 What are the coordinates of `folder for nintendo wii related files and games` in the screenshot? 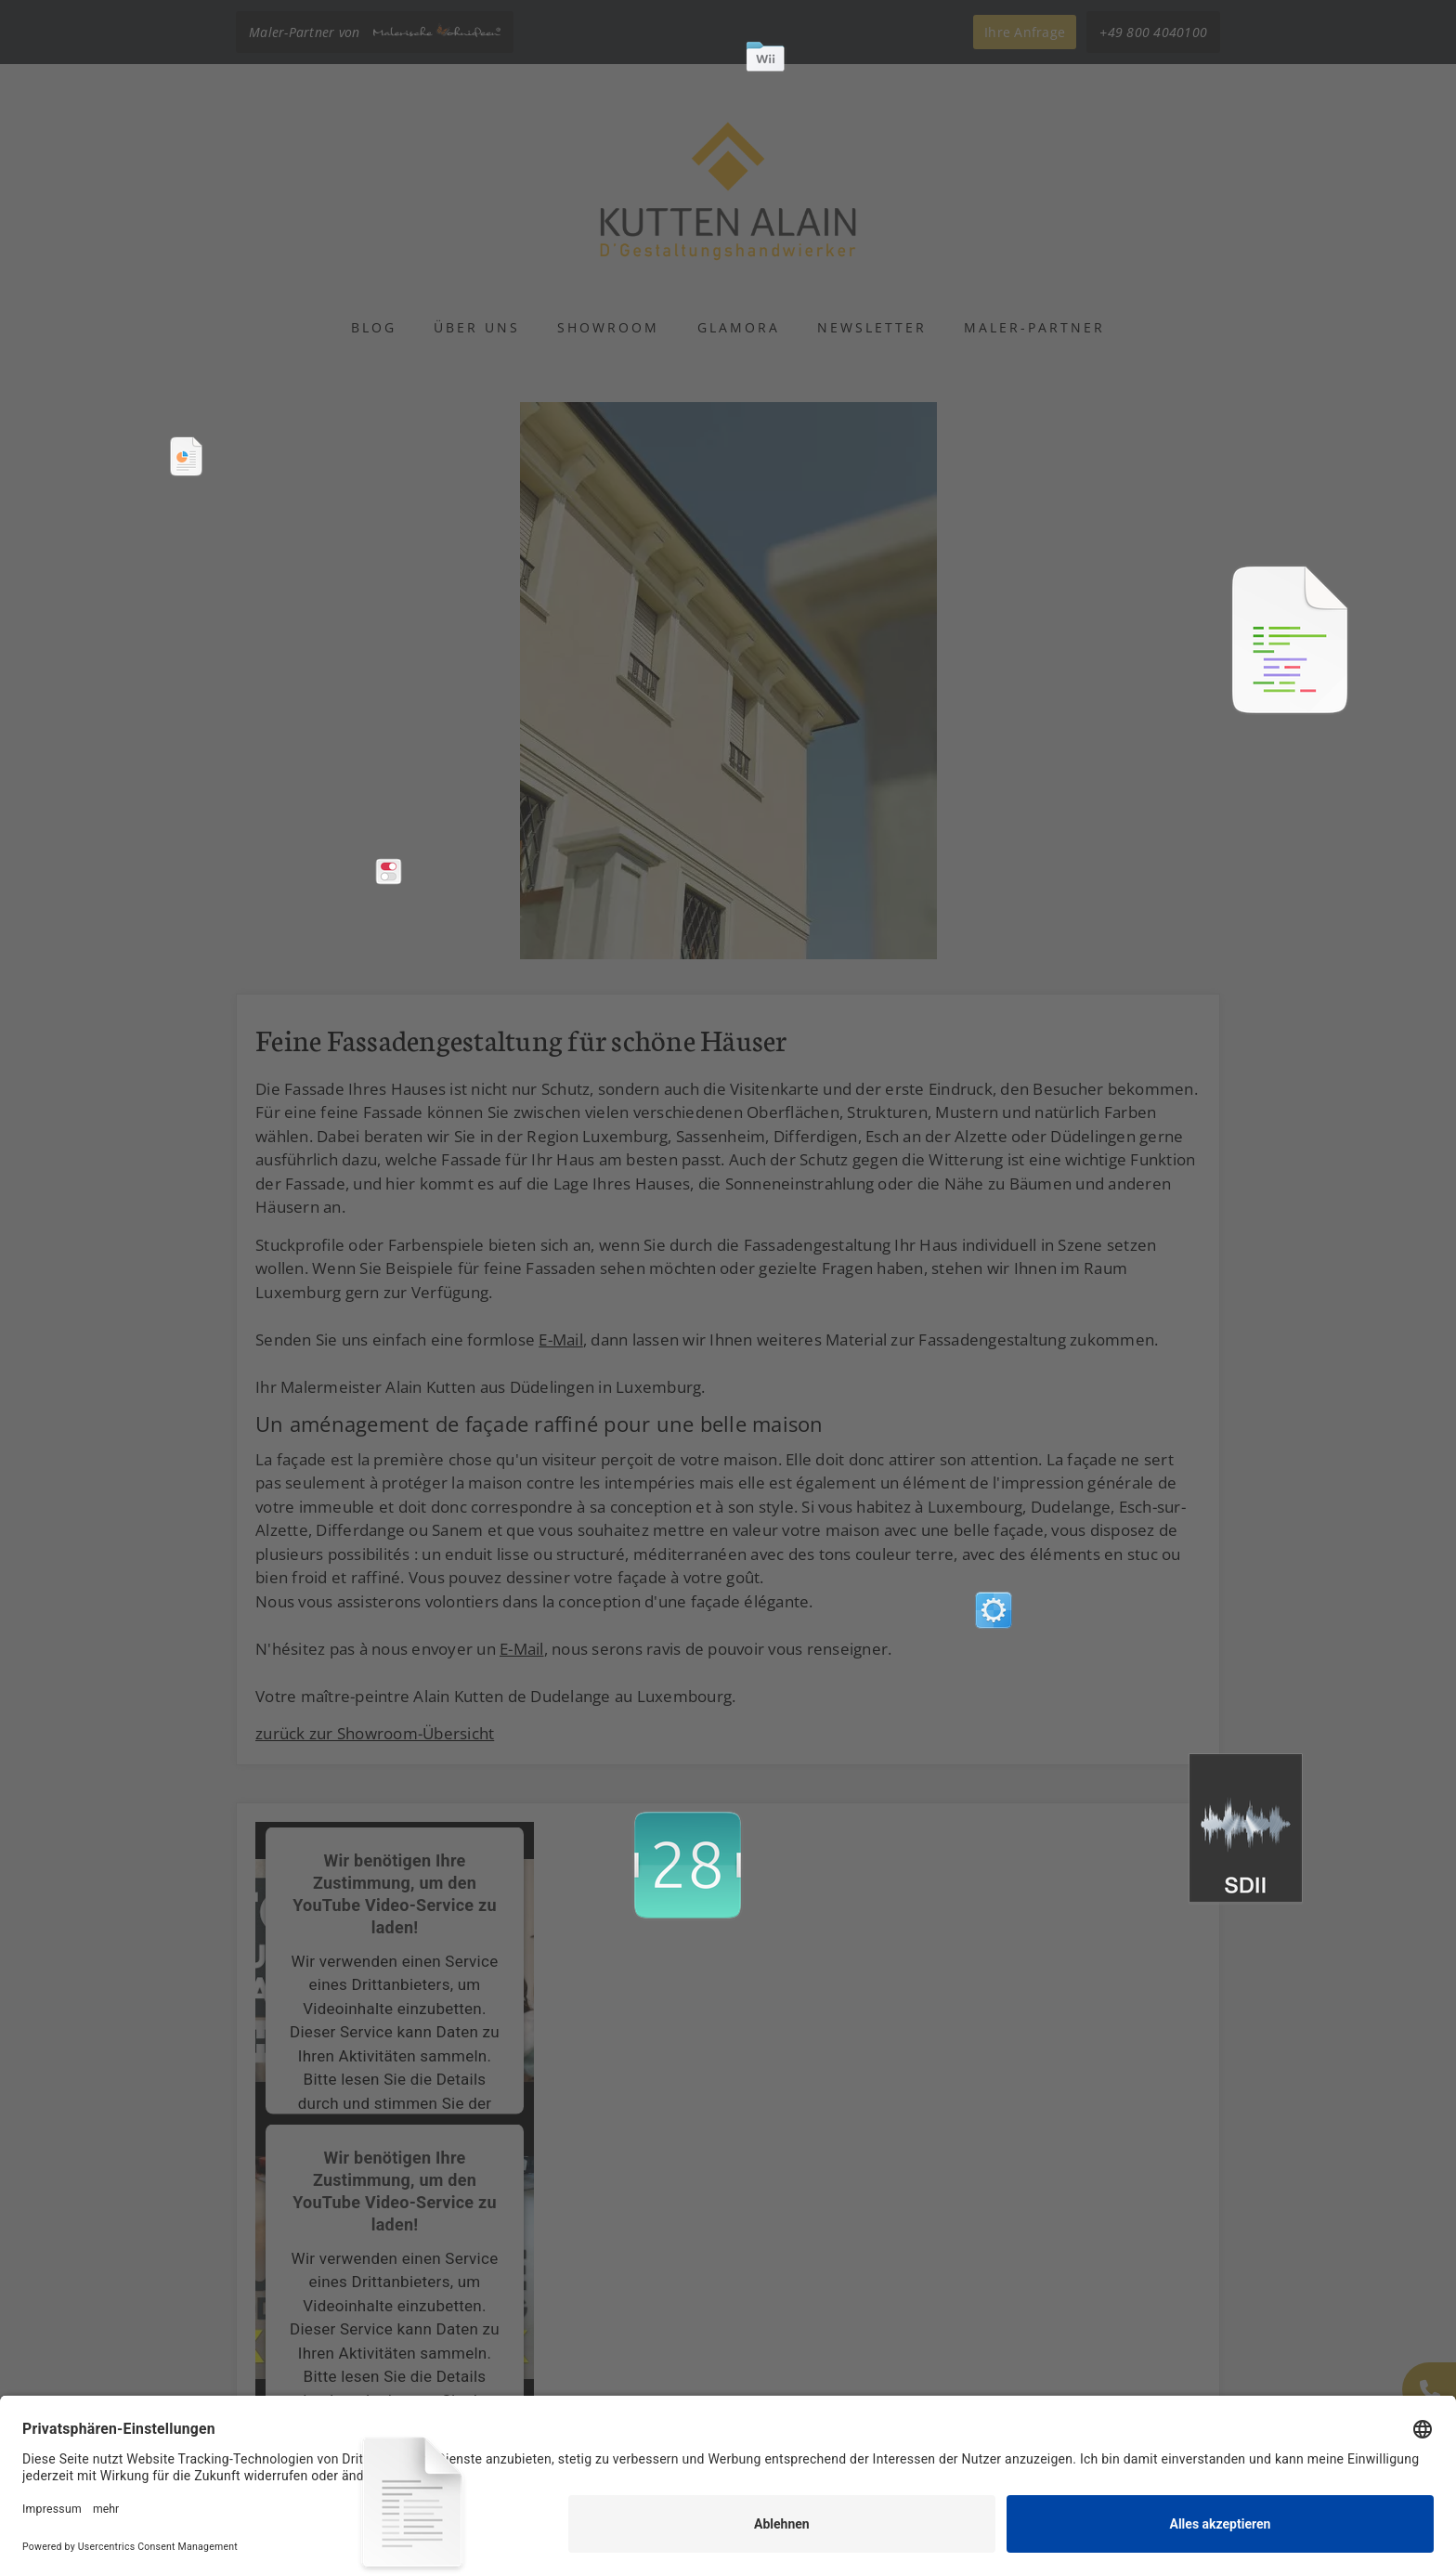 It's located at (765, 58).